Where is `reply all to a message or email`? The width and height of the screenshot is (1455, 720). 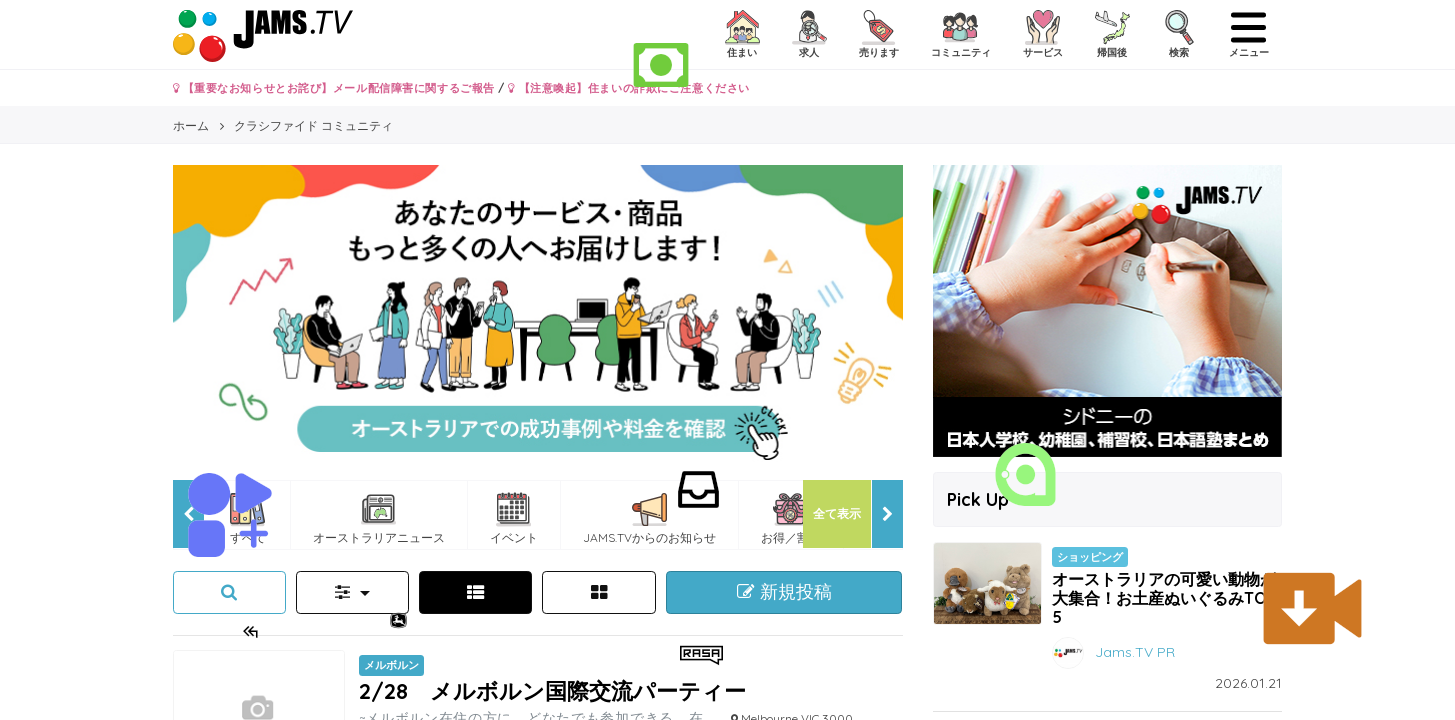 reply all to a message or email is located at coordinates (251, 632).